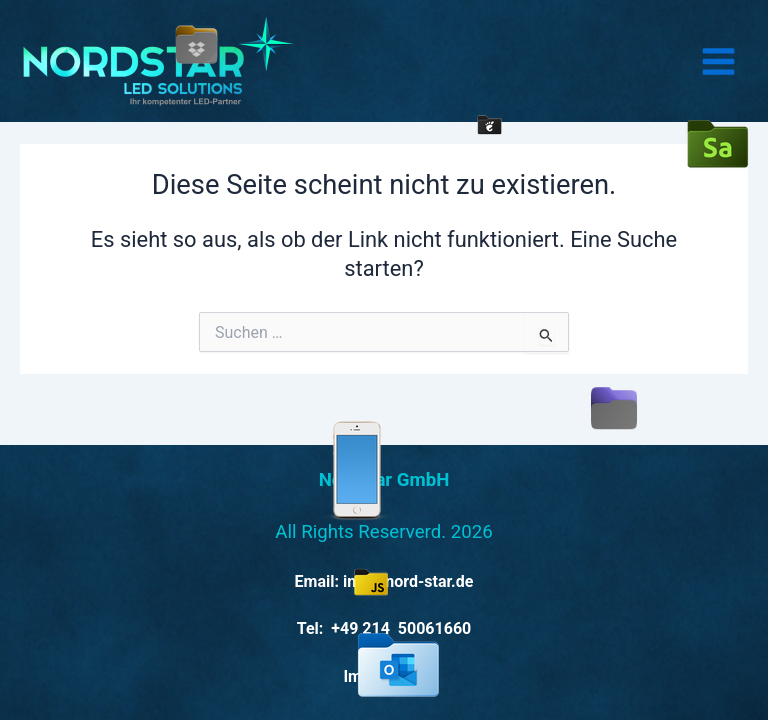 Image resolution: width=768 pixels, height=720 pixels. I want to click on connected iPhone SE device, so click(357, 471).